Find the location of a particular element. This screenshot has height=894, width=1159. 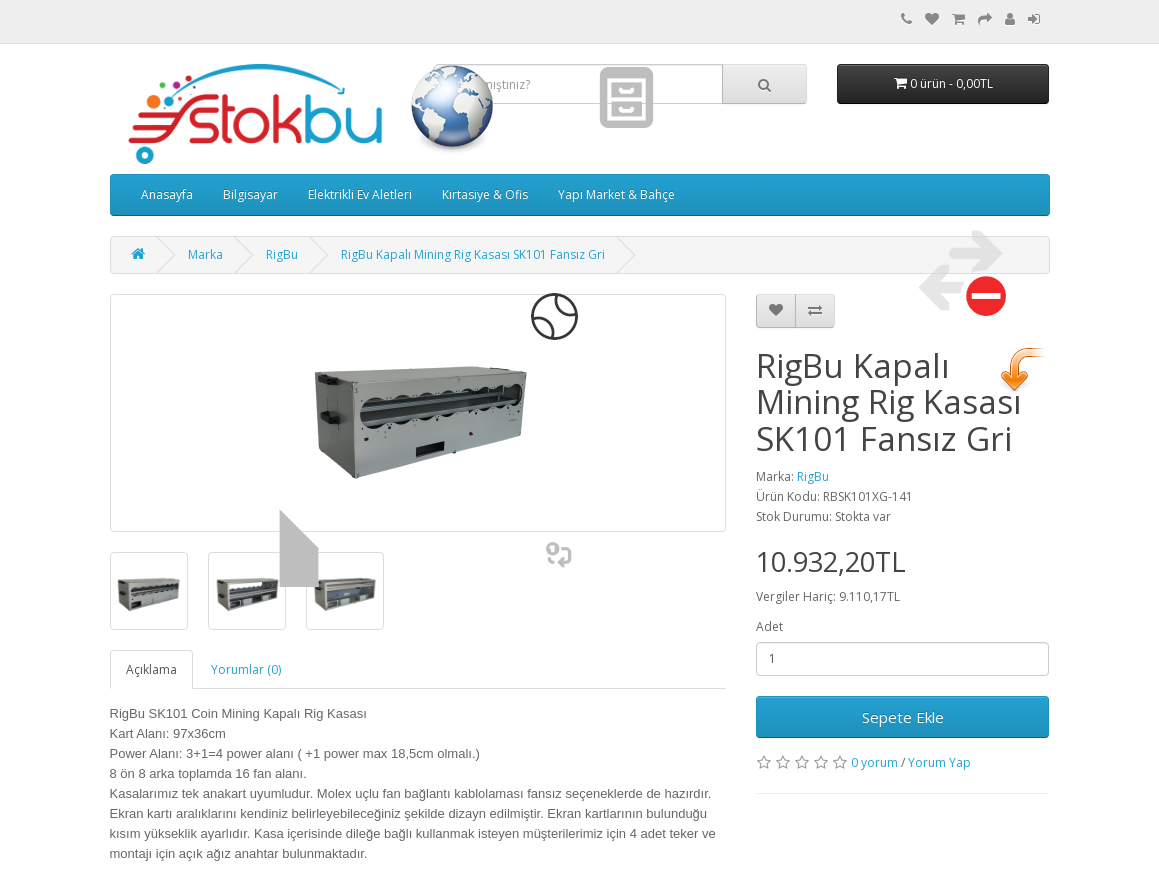

repeat current song in playlist is located at coordinates (559, 555).